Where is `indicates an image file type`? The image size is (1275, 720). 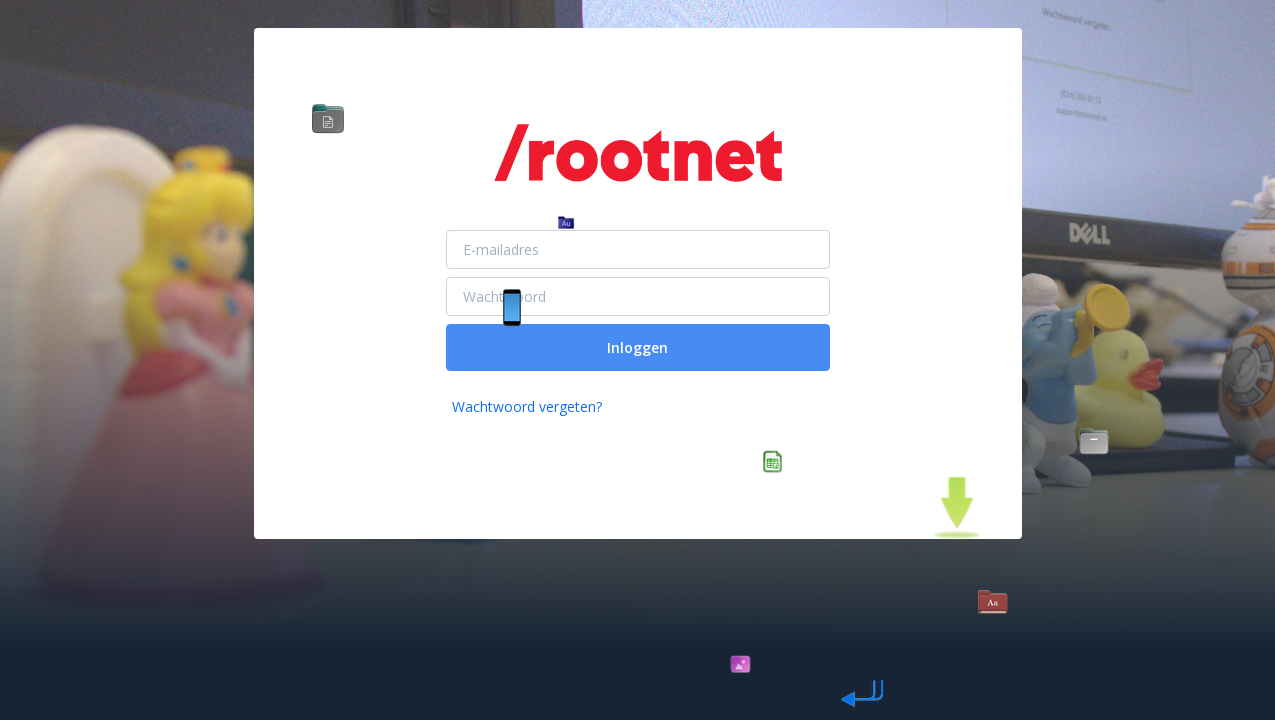
indicates an image file type is located at coordinates (740, 663).